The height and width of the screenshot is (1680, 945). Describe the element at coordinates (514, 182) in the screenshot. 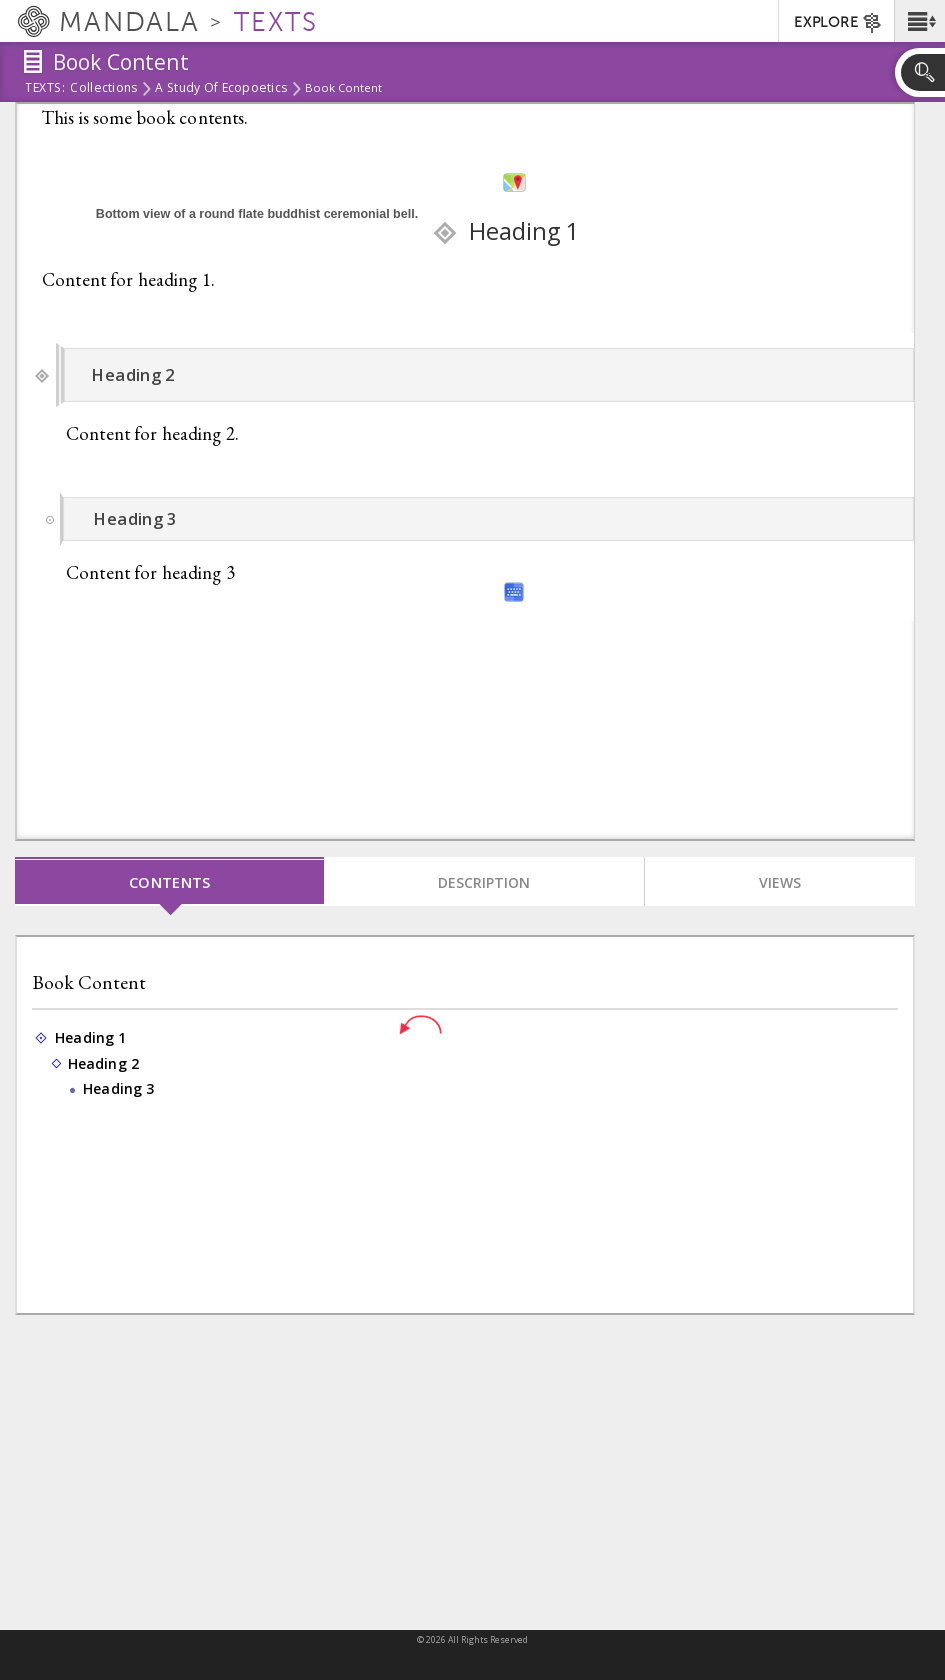

I see `open the maps application` at that location.